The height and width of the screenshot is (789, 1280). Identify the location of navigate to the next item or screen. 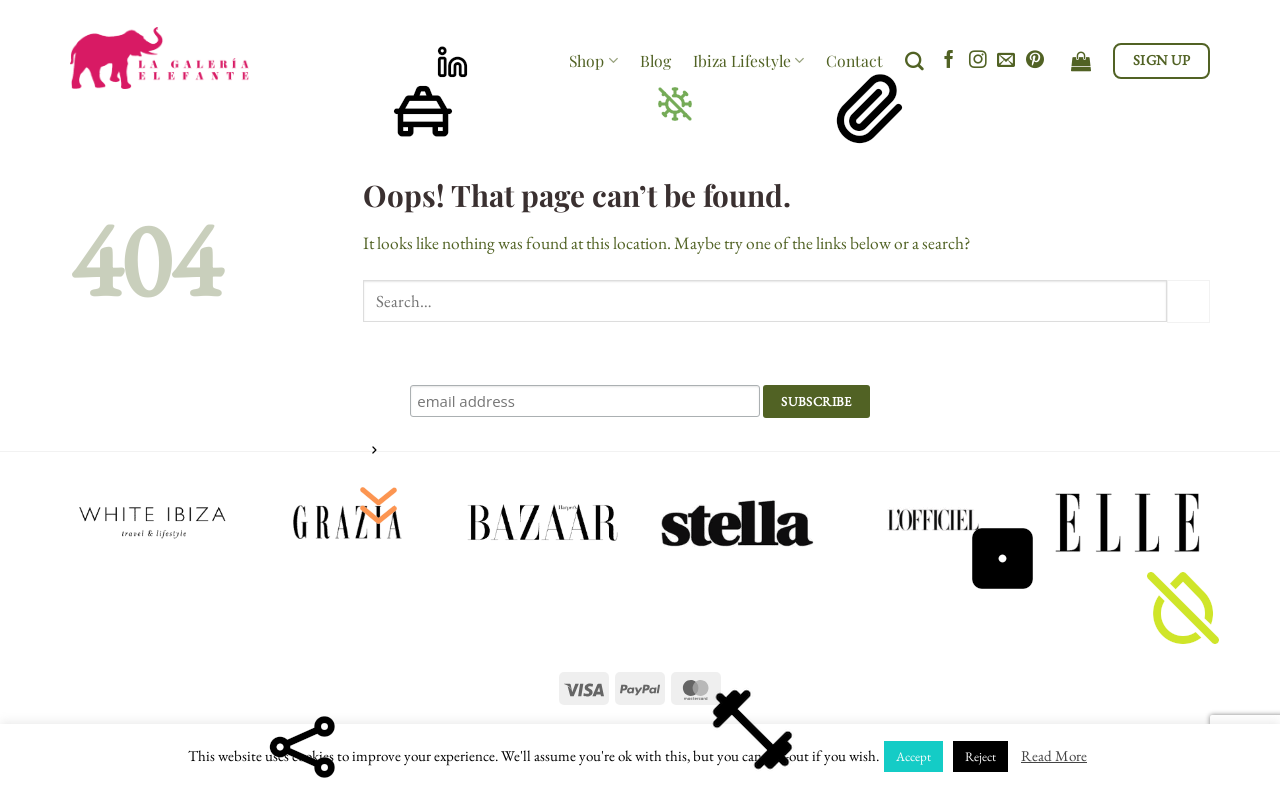
(374, 450).